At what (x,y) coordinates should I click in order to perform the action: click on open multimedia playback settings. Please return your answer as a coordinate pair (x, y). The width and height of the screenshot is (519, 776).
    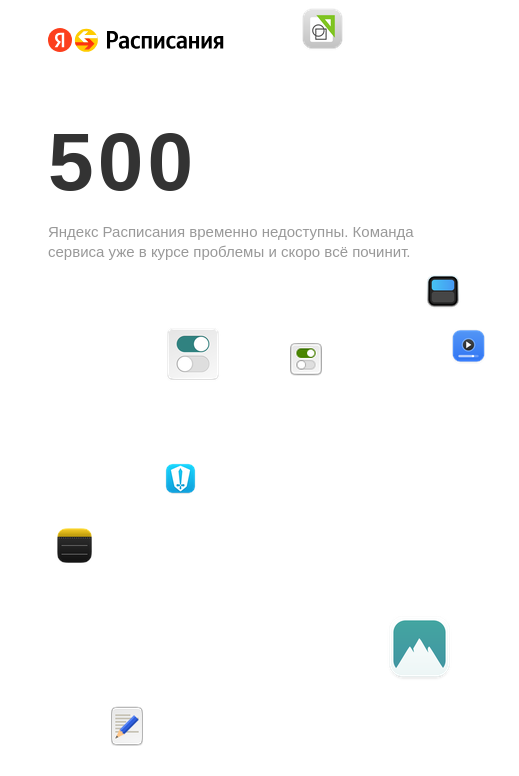
    Looking at the image, I should click on (468, 346).